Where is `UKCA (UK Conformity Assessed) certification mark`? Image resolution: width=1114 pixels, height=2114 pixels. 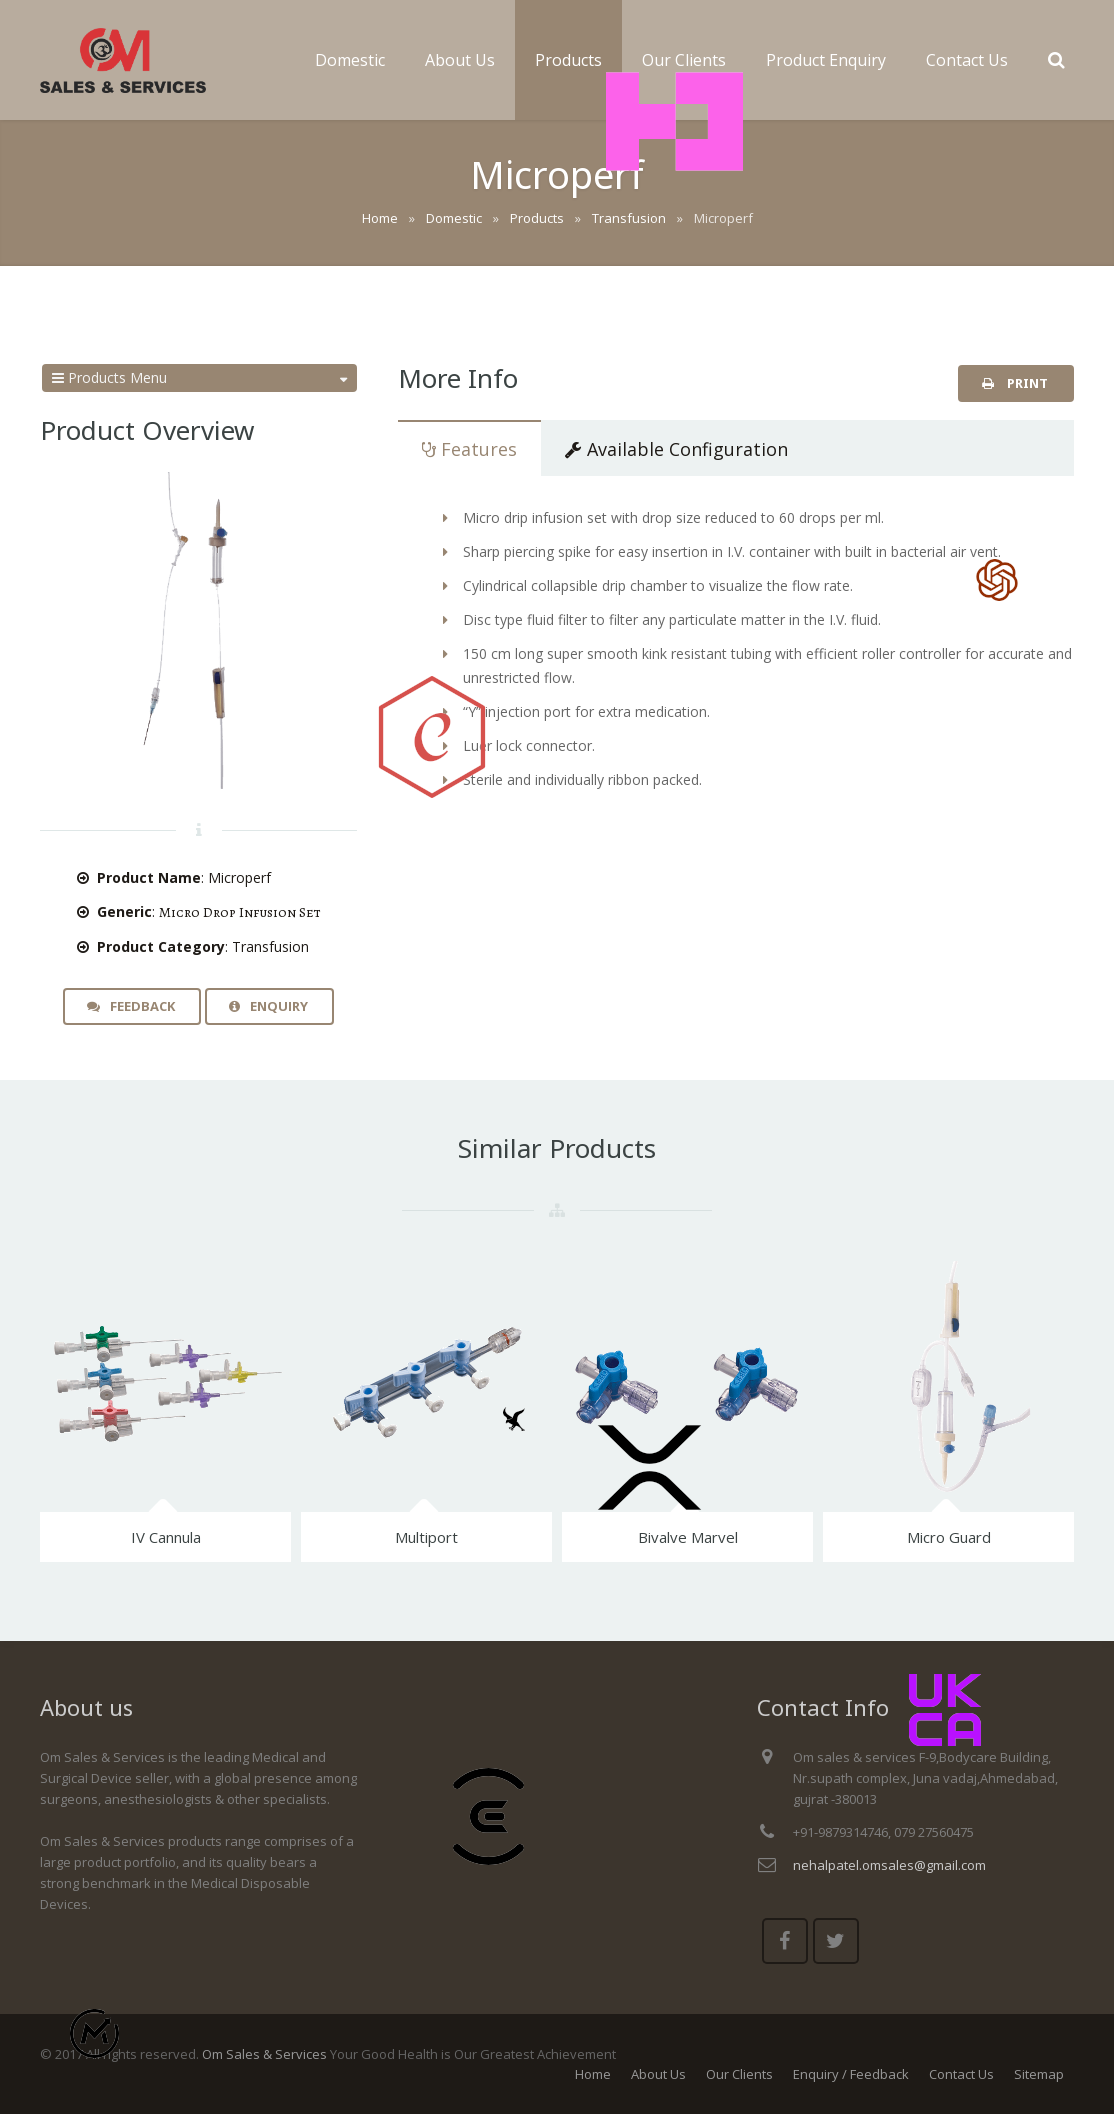 UKCA (UK Conformity Assessed) certification mark is located at coordinates (945, 1710).